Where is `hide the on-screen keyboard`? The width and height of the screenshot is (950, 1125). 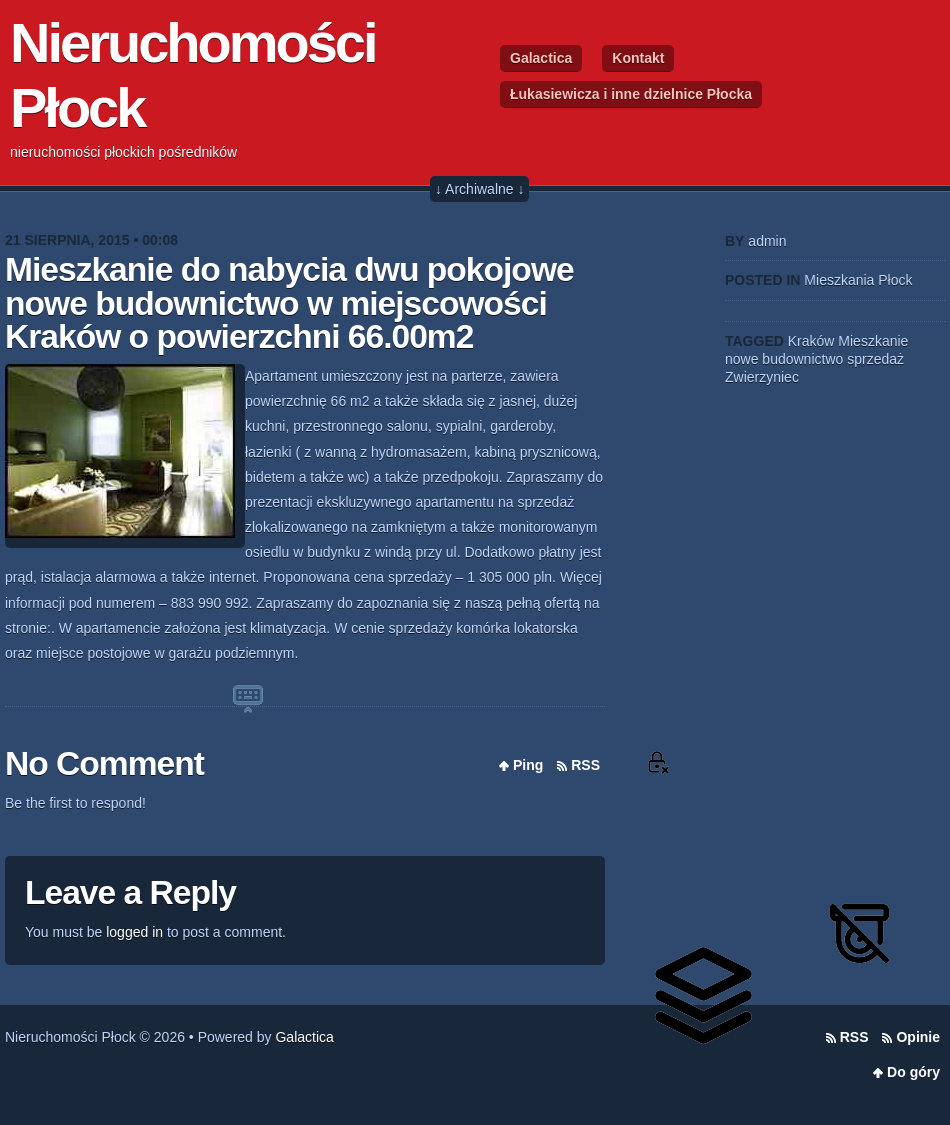 hide the on-screen keyboard is located at coordinates (248, 699).